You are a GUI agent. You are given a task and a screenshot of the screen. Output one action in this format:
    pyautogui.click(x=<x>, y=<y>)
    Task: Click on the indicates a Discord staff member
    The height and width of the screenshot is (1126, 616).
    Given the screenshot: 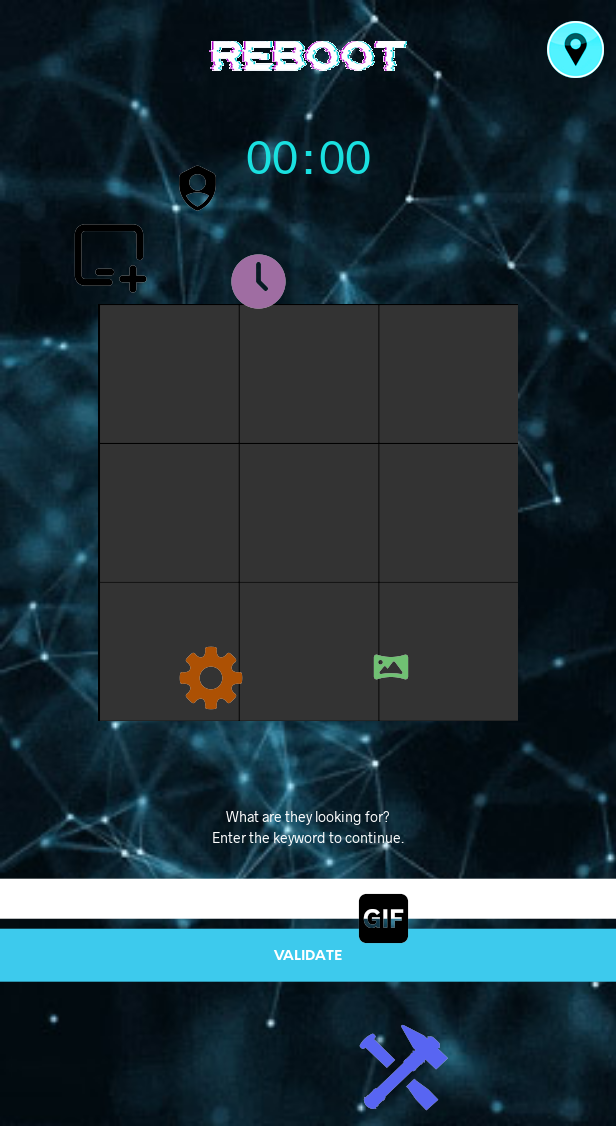 What is the action you would take?
    pyautogui.click(x=404, y=1067)
    